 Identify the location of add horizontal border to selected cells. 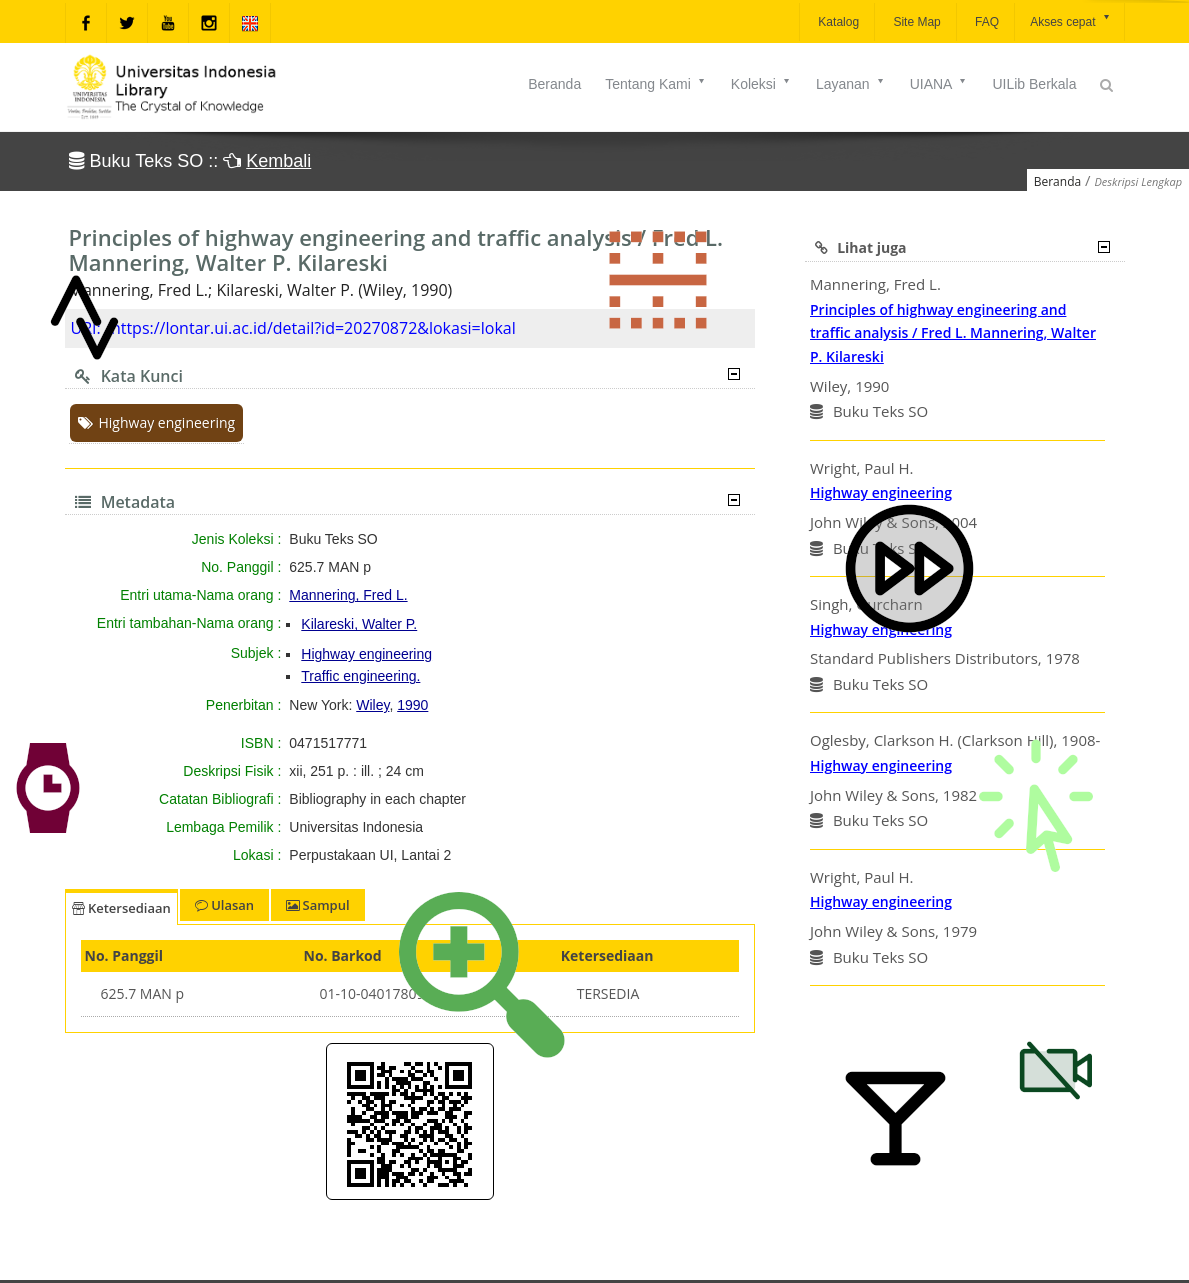
(658, 280).